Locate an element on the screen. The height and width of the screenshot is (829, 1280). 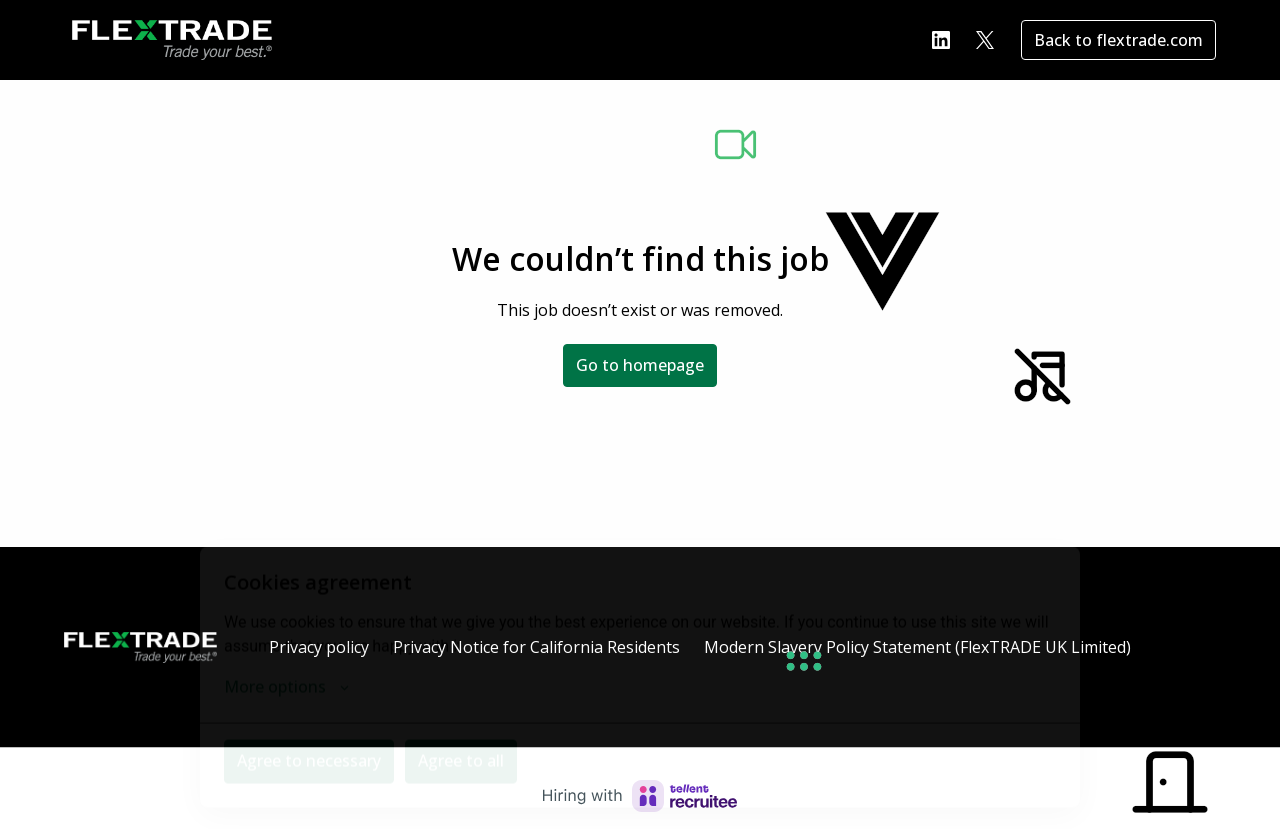
log out or exit the application is located at coordinates (1170, 782).